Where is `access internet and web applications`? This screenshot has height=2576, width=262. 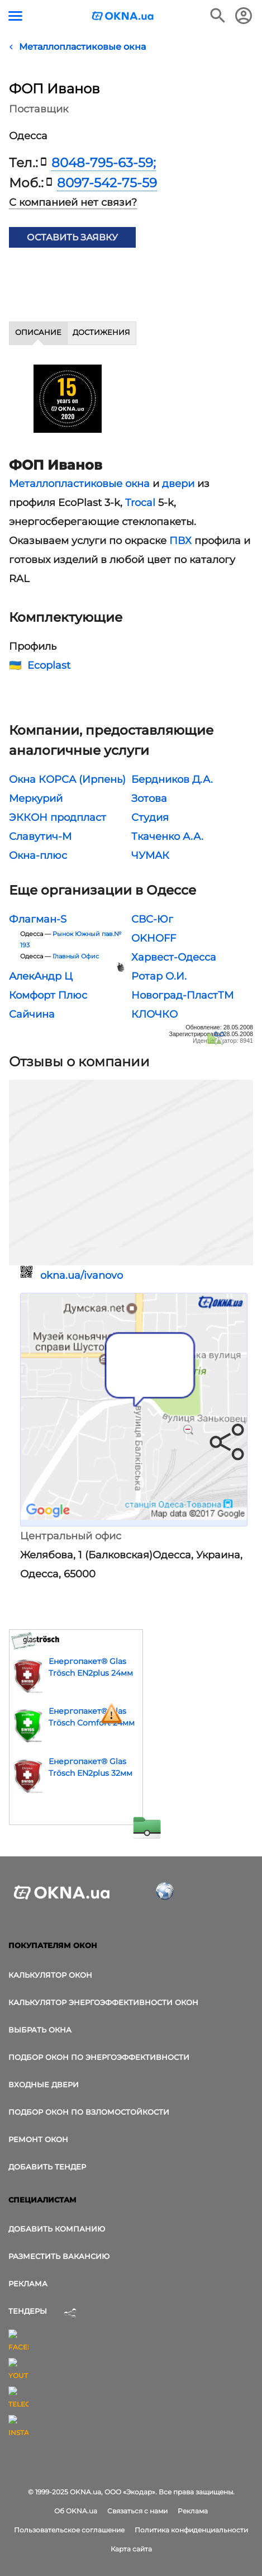
access internet and web applications is located at coordinates (165, 1891).